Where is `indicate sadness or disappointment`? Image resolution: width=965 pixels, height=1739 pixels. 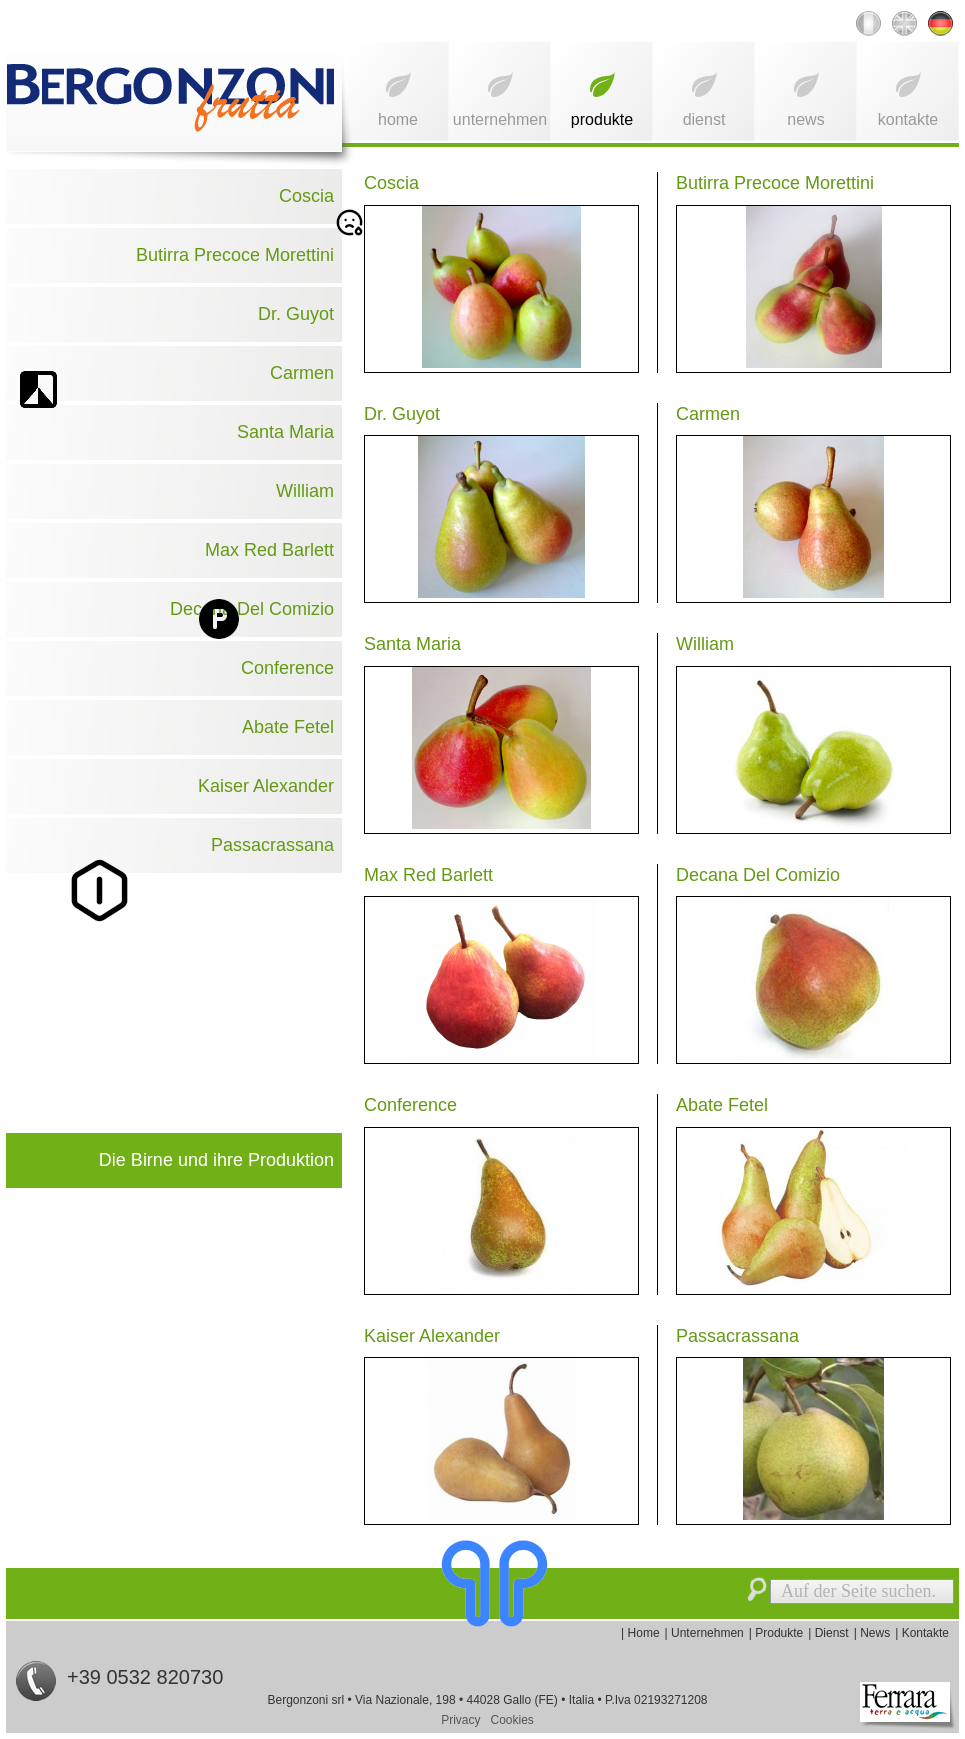
indicate sadness or disappointment is located at coordinates (349, 222).